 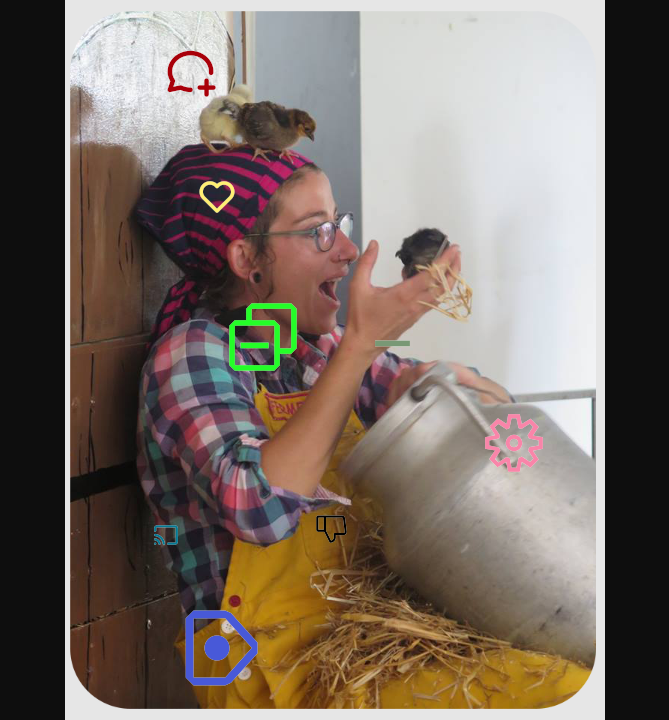 What do you see at coordinates (263, 337) in the screenshot?
I see `collapse all expanded items in a tree view` at bounding box center [263, 337].